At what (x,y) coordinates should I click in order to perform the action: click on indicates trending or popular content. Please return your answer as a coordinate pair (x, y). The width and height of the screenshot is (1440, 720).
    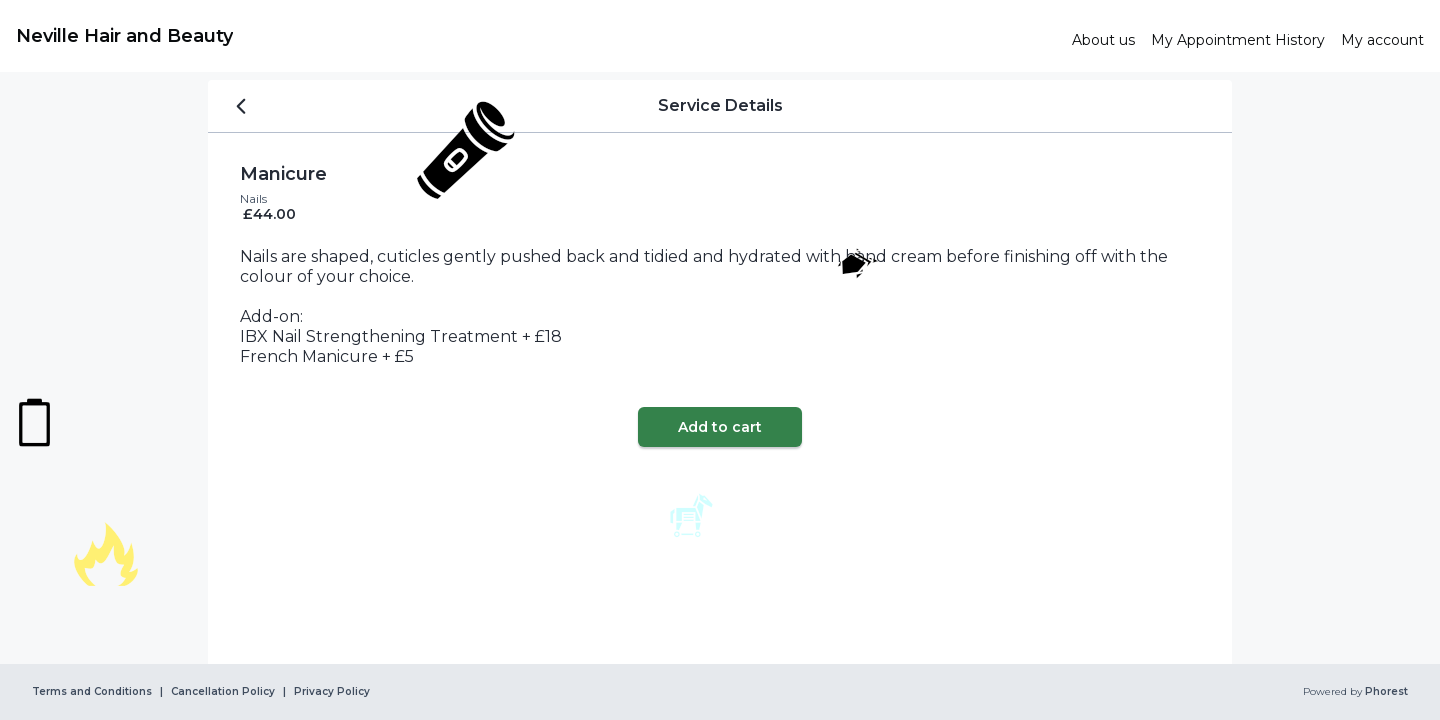
    Looking at the image, I should click on (106, 554).